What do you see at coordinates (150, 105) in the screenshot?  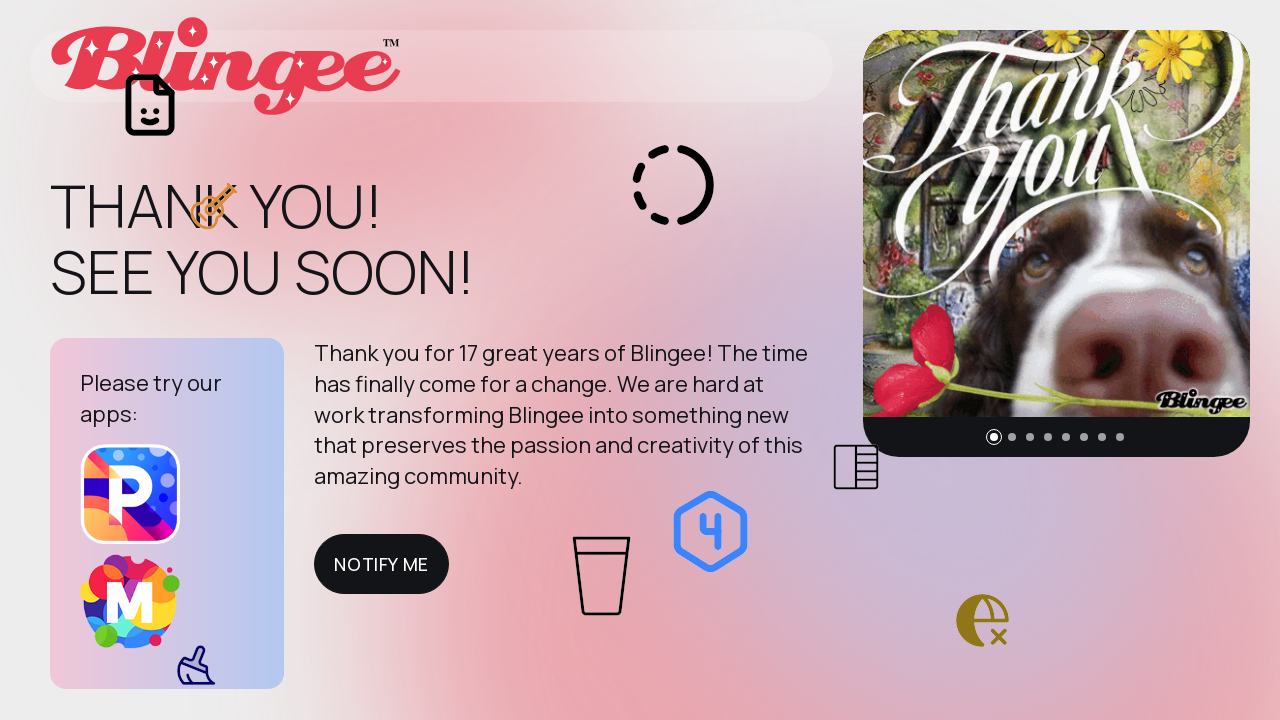 I see `view a friendly or positive document` at bounding box center [150, 105].